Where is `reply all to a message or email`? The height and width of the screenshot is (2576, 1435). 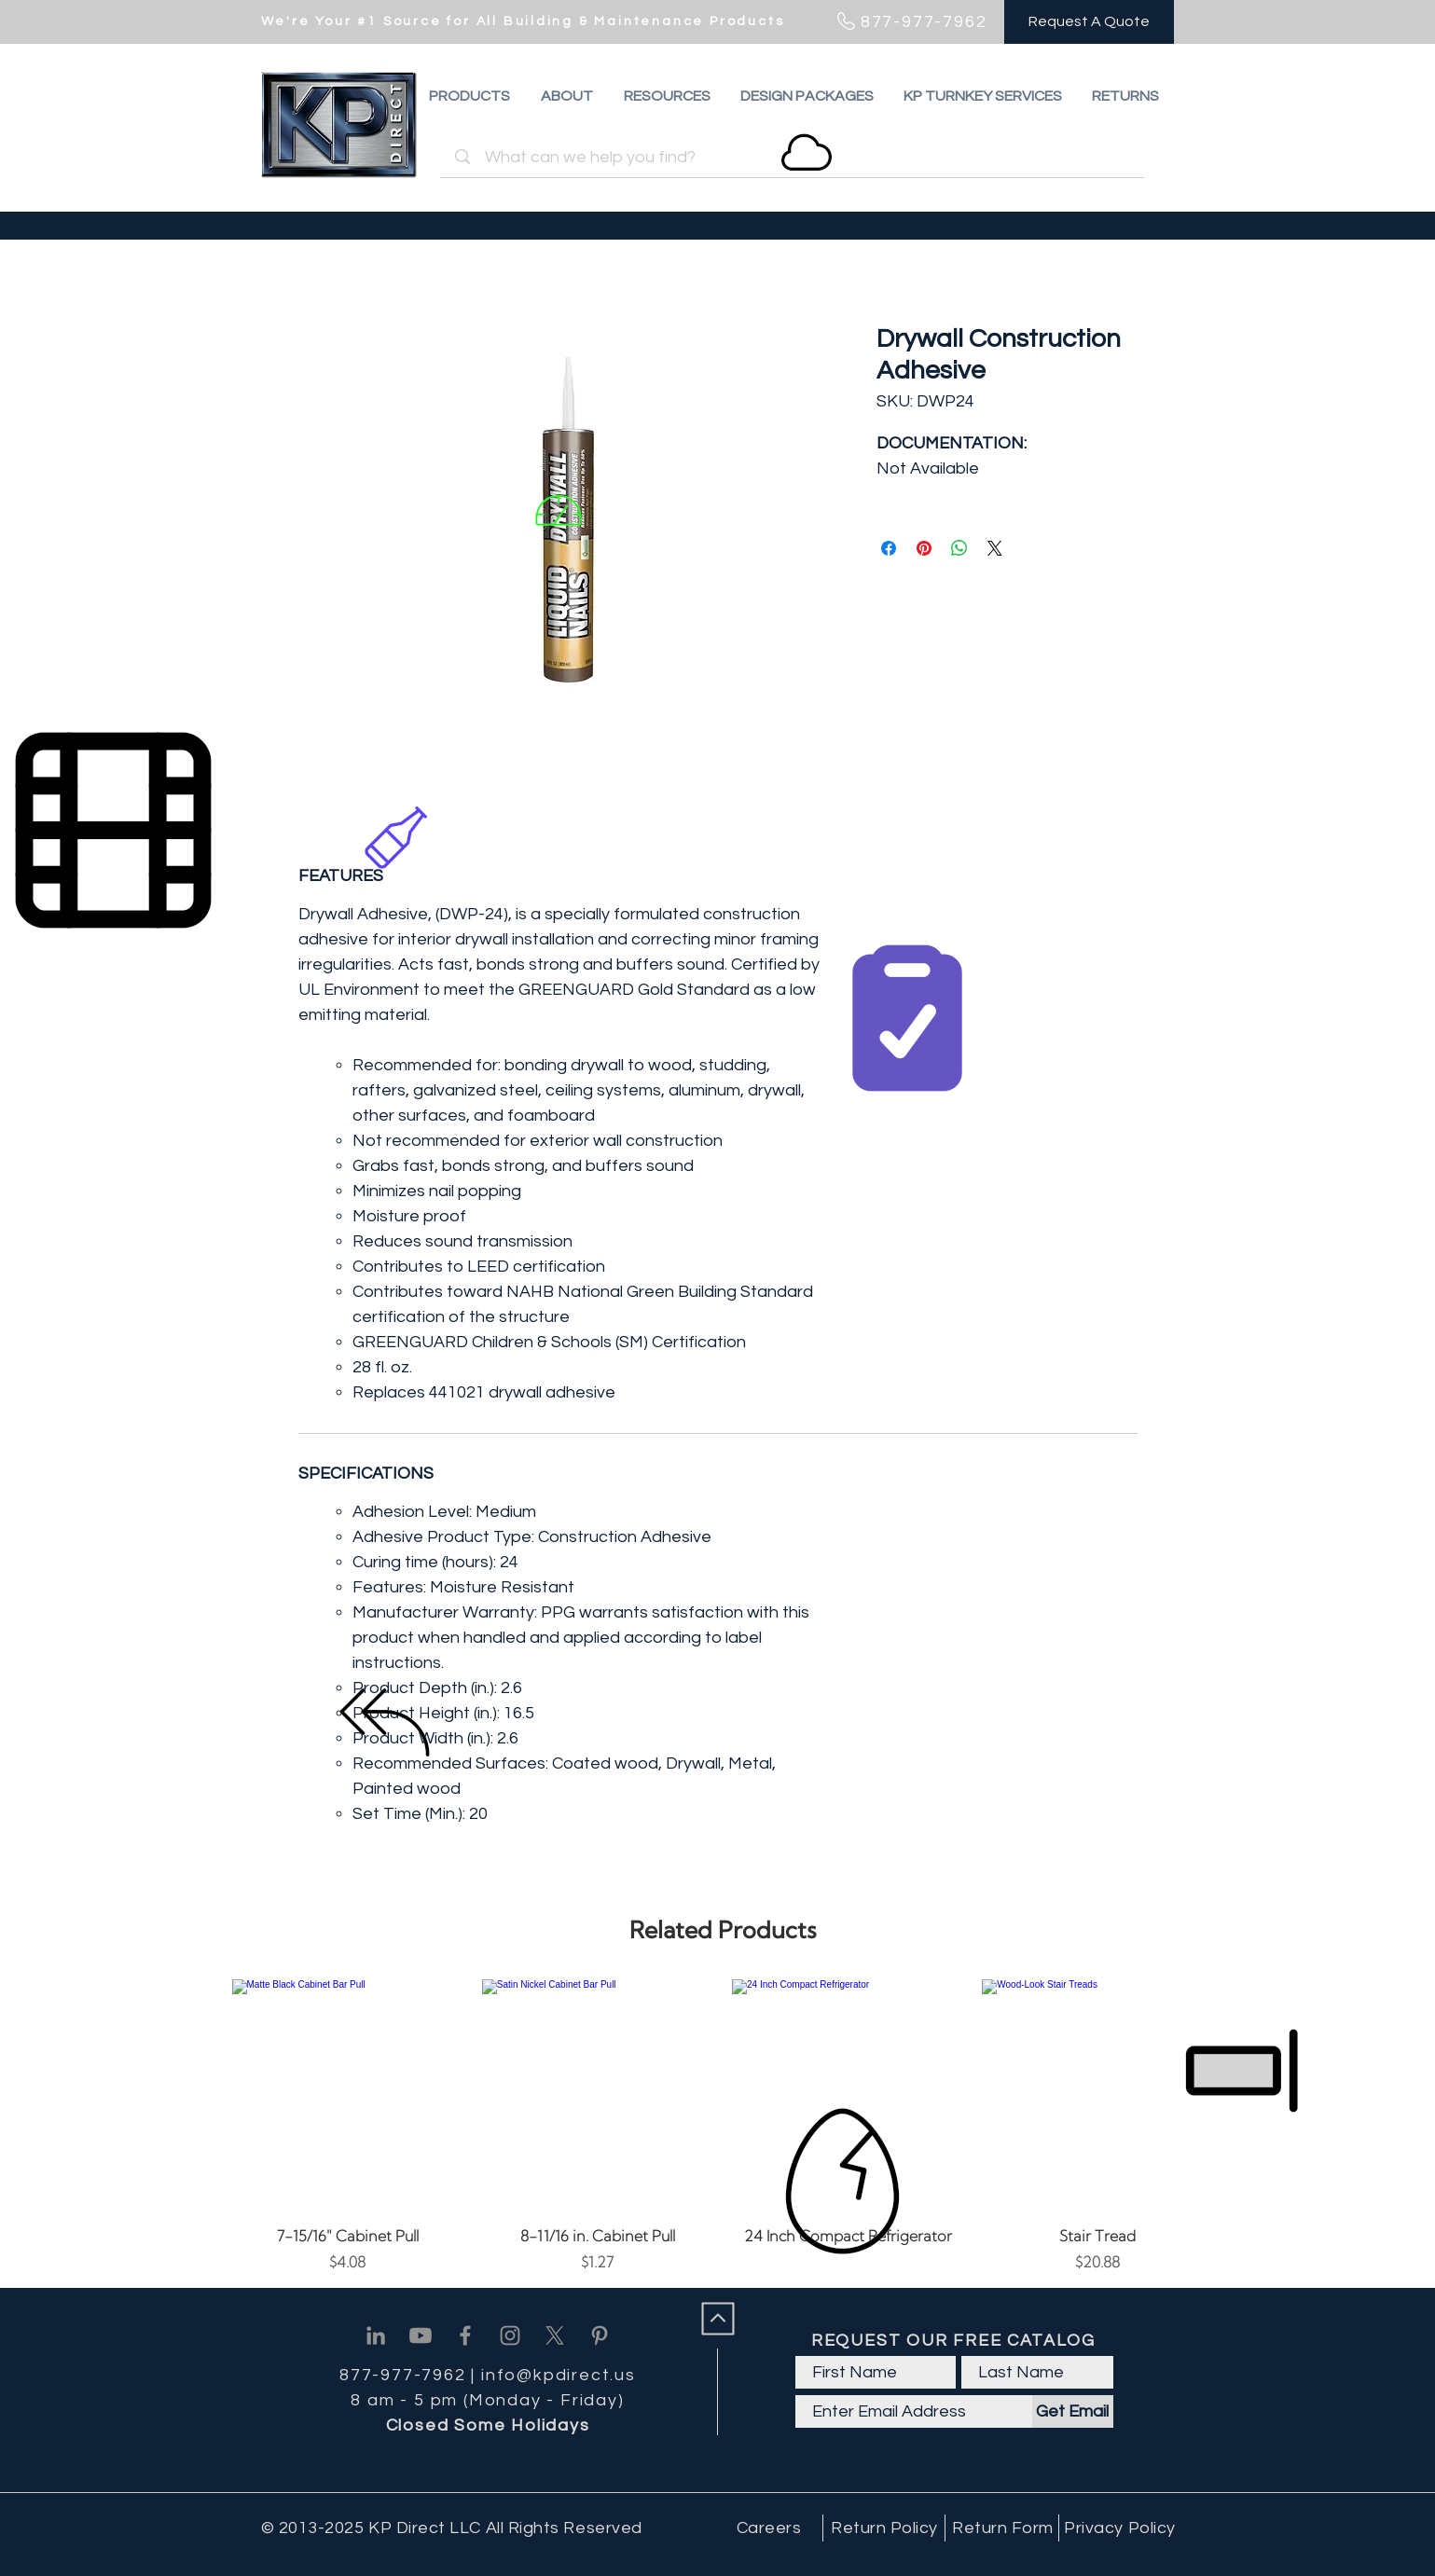 reply all to a message or email is located at coordinates (384, 1722).